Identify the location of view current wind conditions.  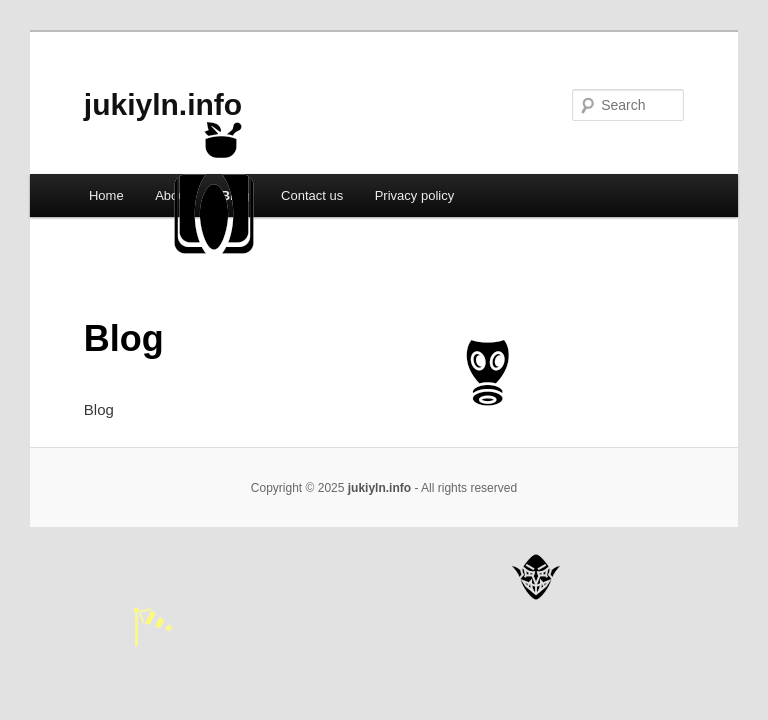
(153, 627).